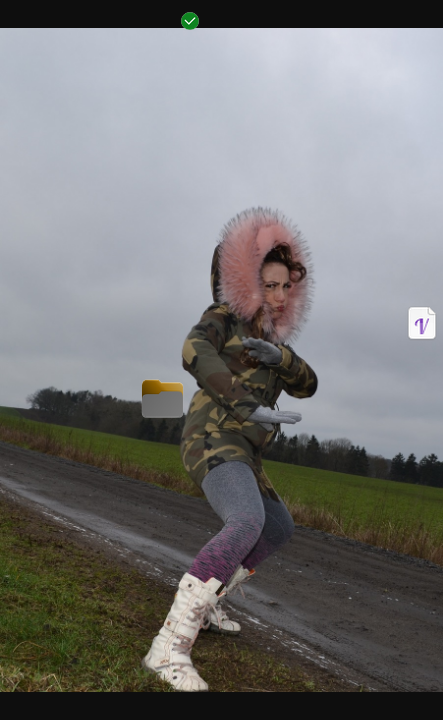 This screenshot has width=443, height=720. I want to click on indicates a default or selected item, so click(190, 21).